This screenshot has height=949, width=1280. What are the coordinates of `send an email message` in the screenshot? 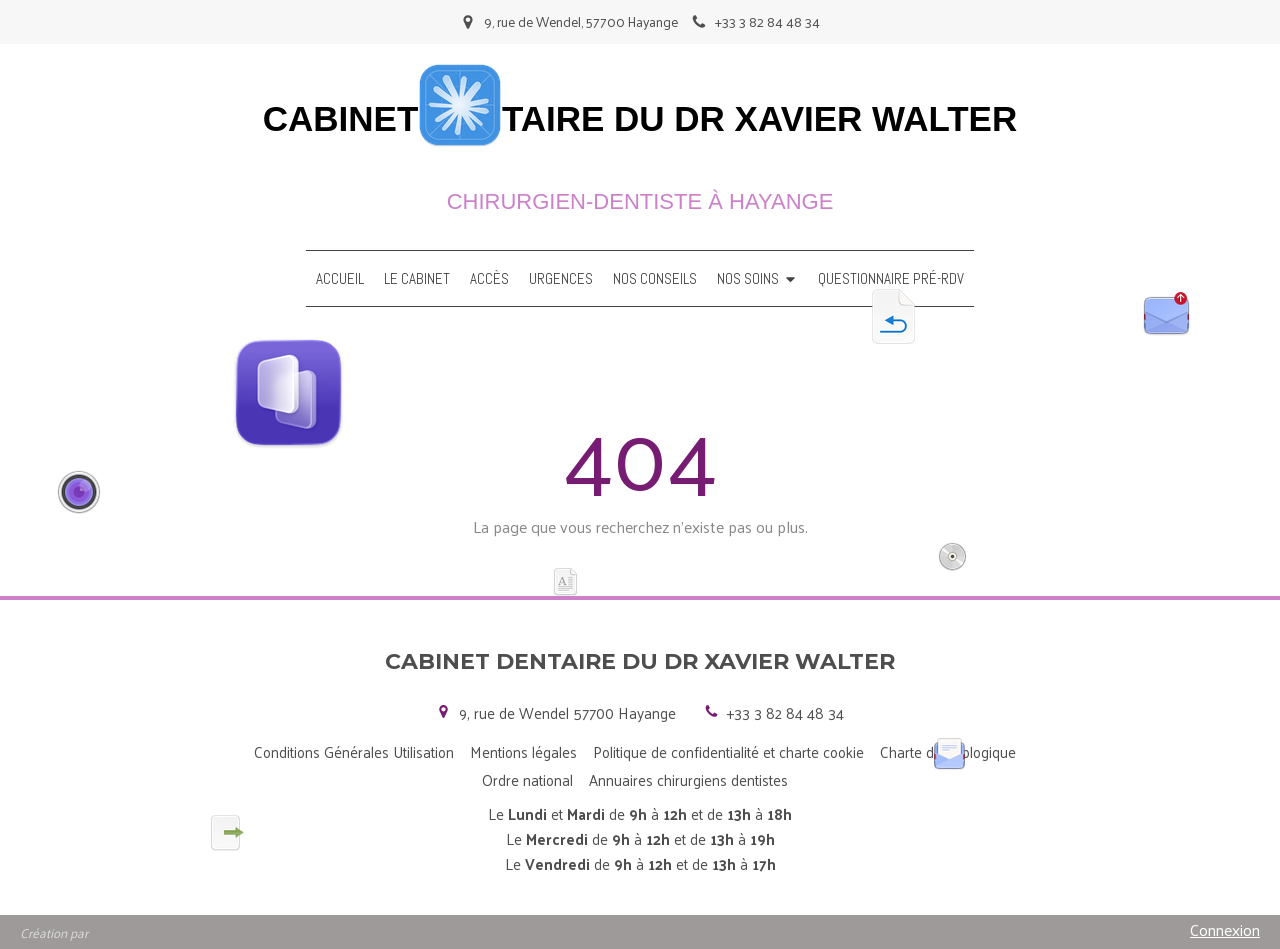 It's located at (1166, 315).